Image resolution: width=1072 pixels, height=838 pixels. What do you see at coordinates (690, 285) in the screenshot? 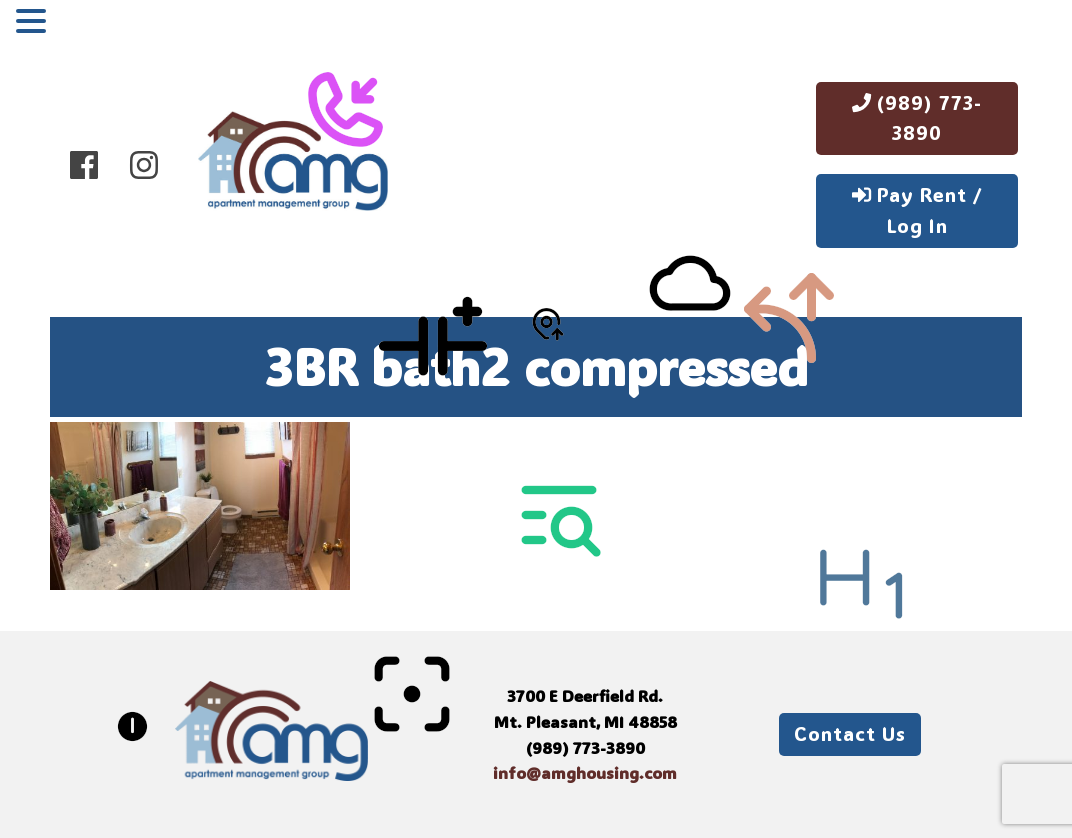
I see `access microsoft onedrive cloud storage` at bounding box center [690, 285].